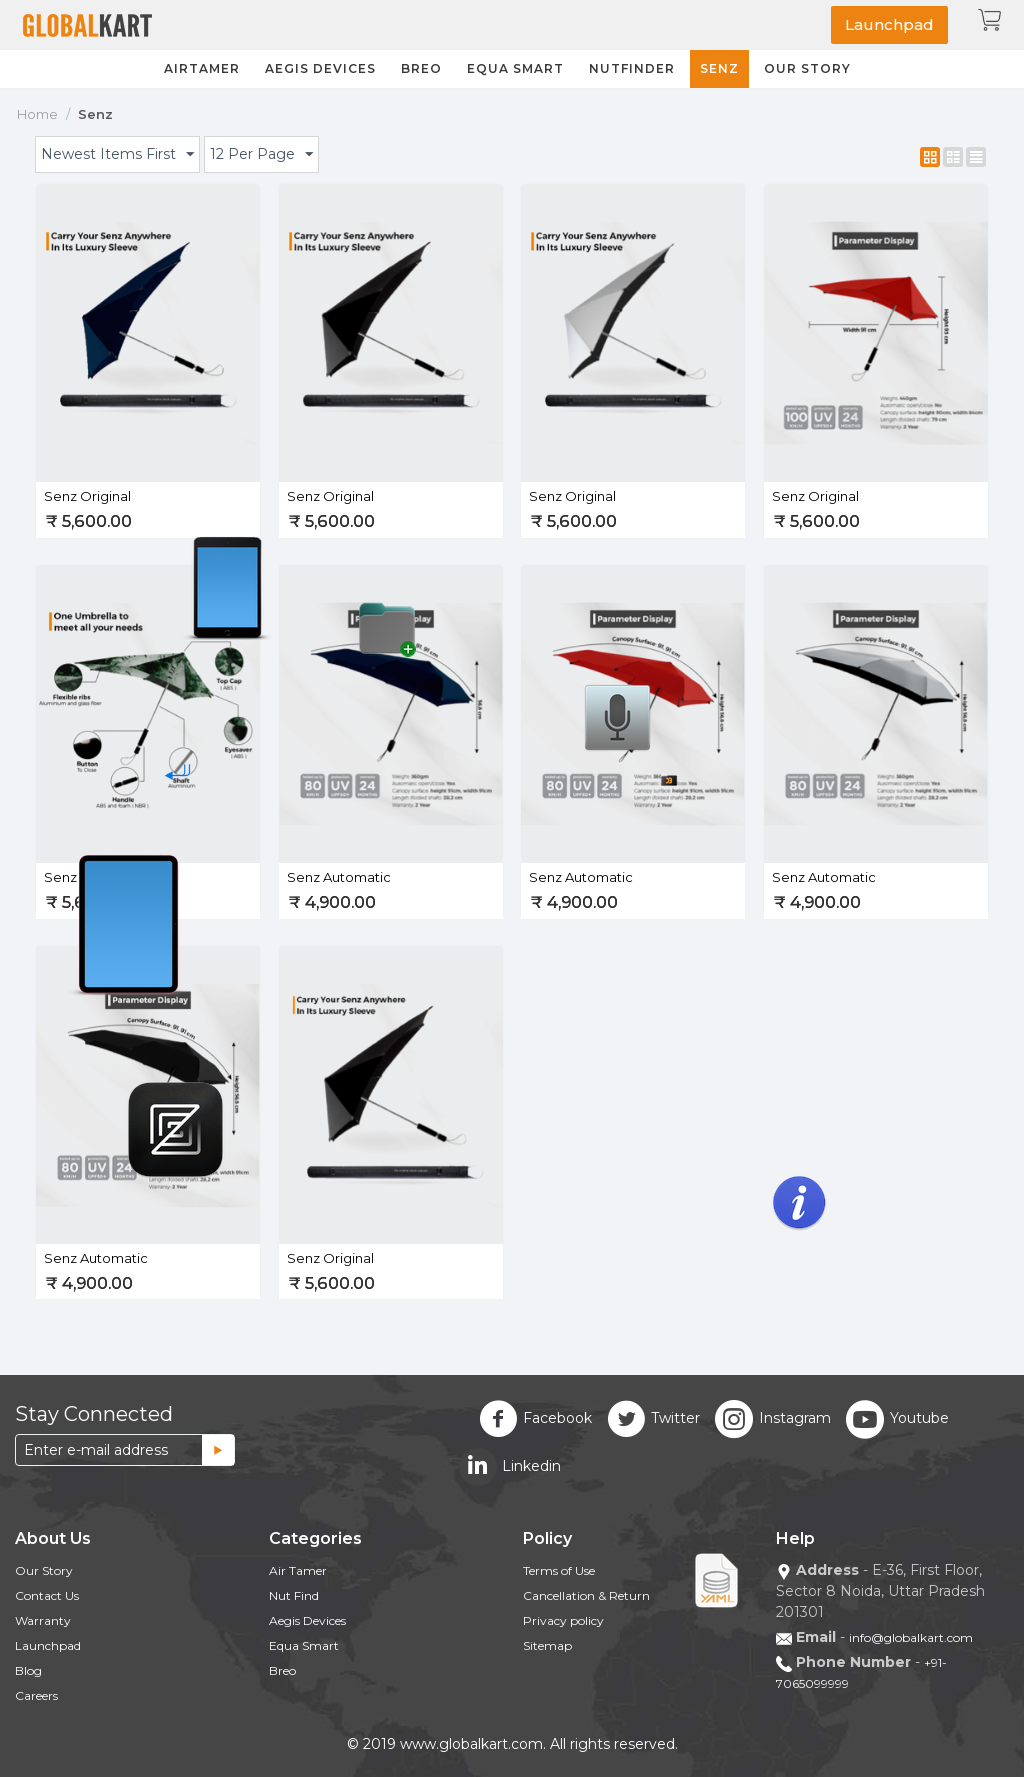  I want to click on create a new folder, so click(387, 628).